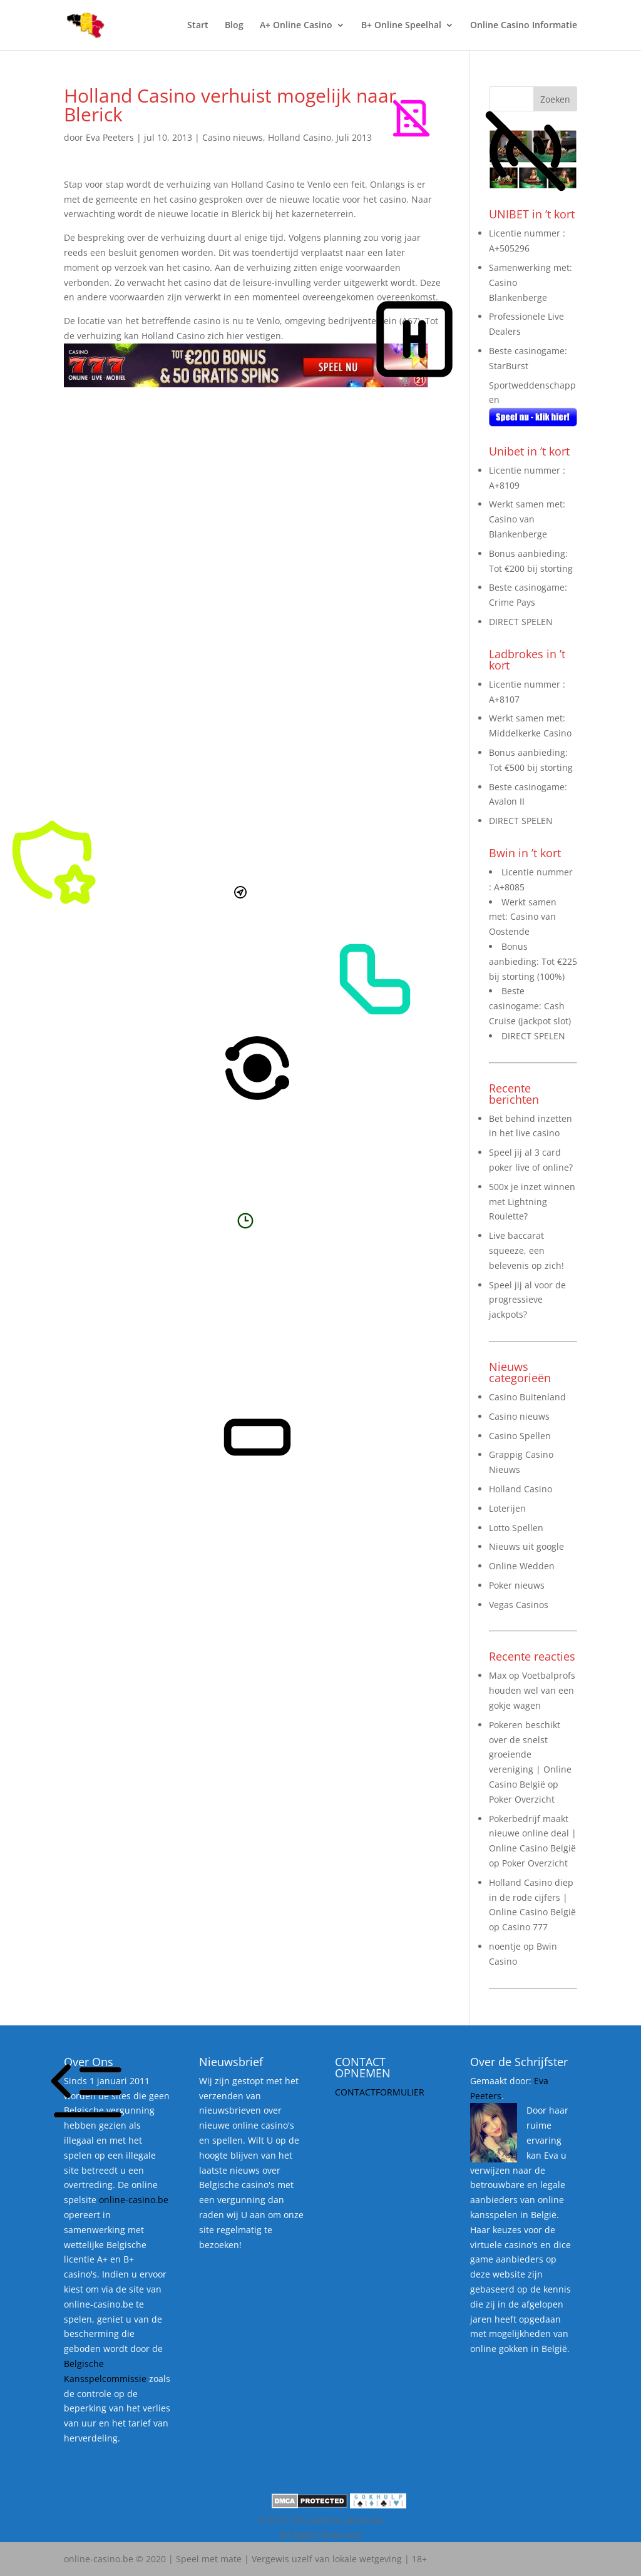  What do you see at coordinates (52, 860) in the screenshot?
I see `premium security or protection status` at bounding box center [52, 860].